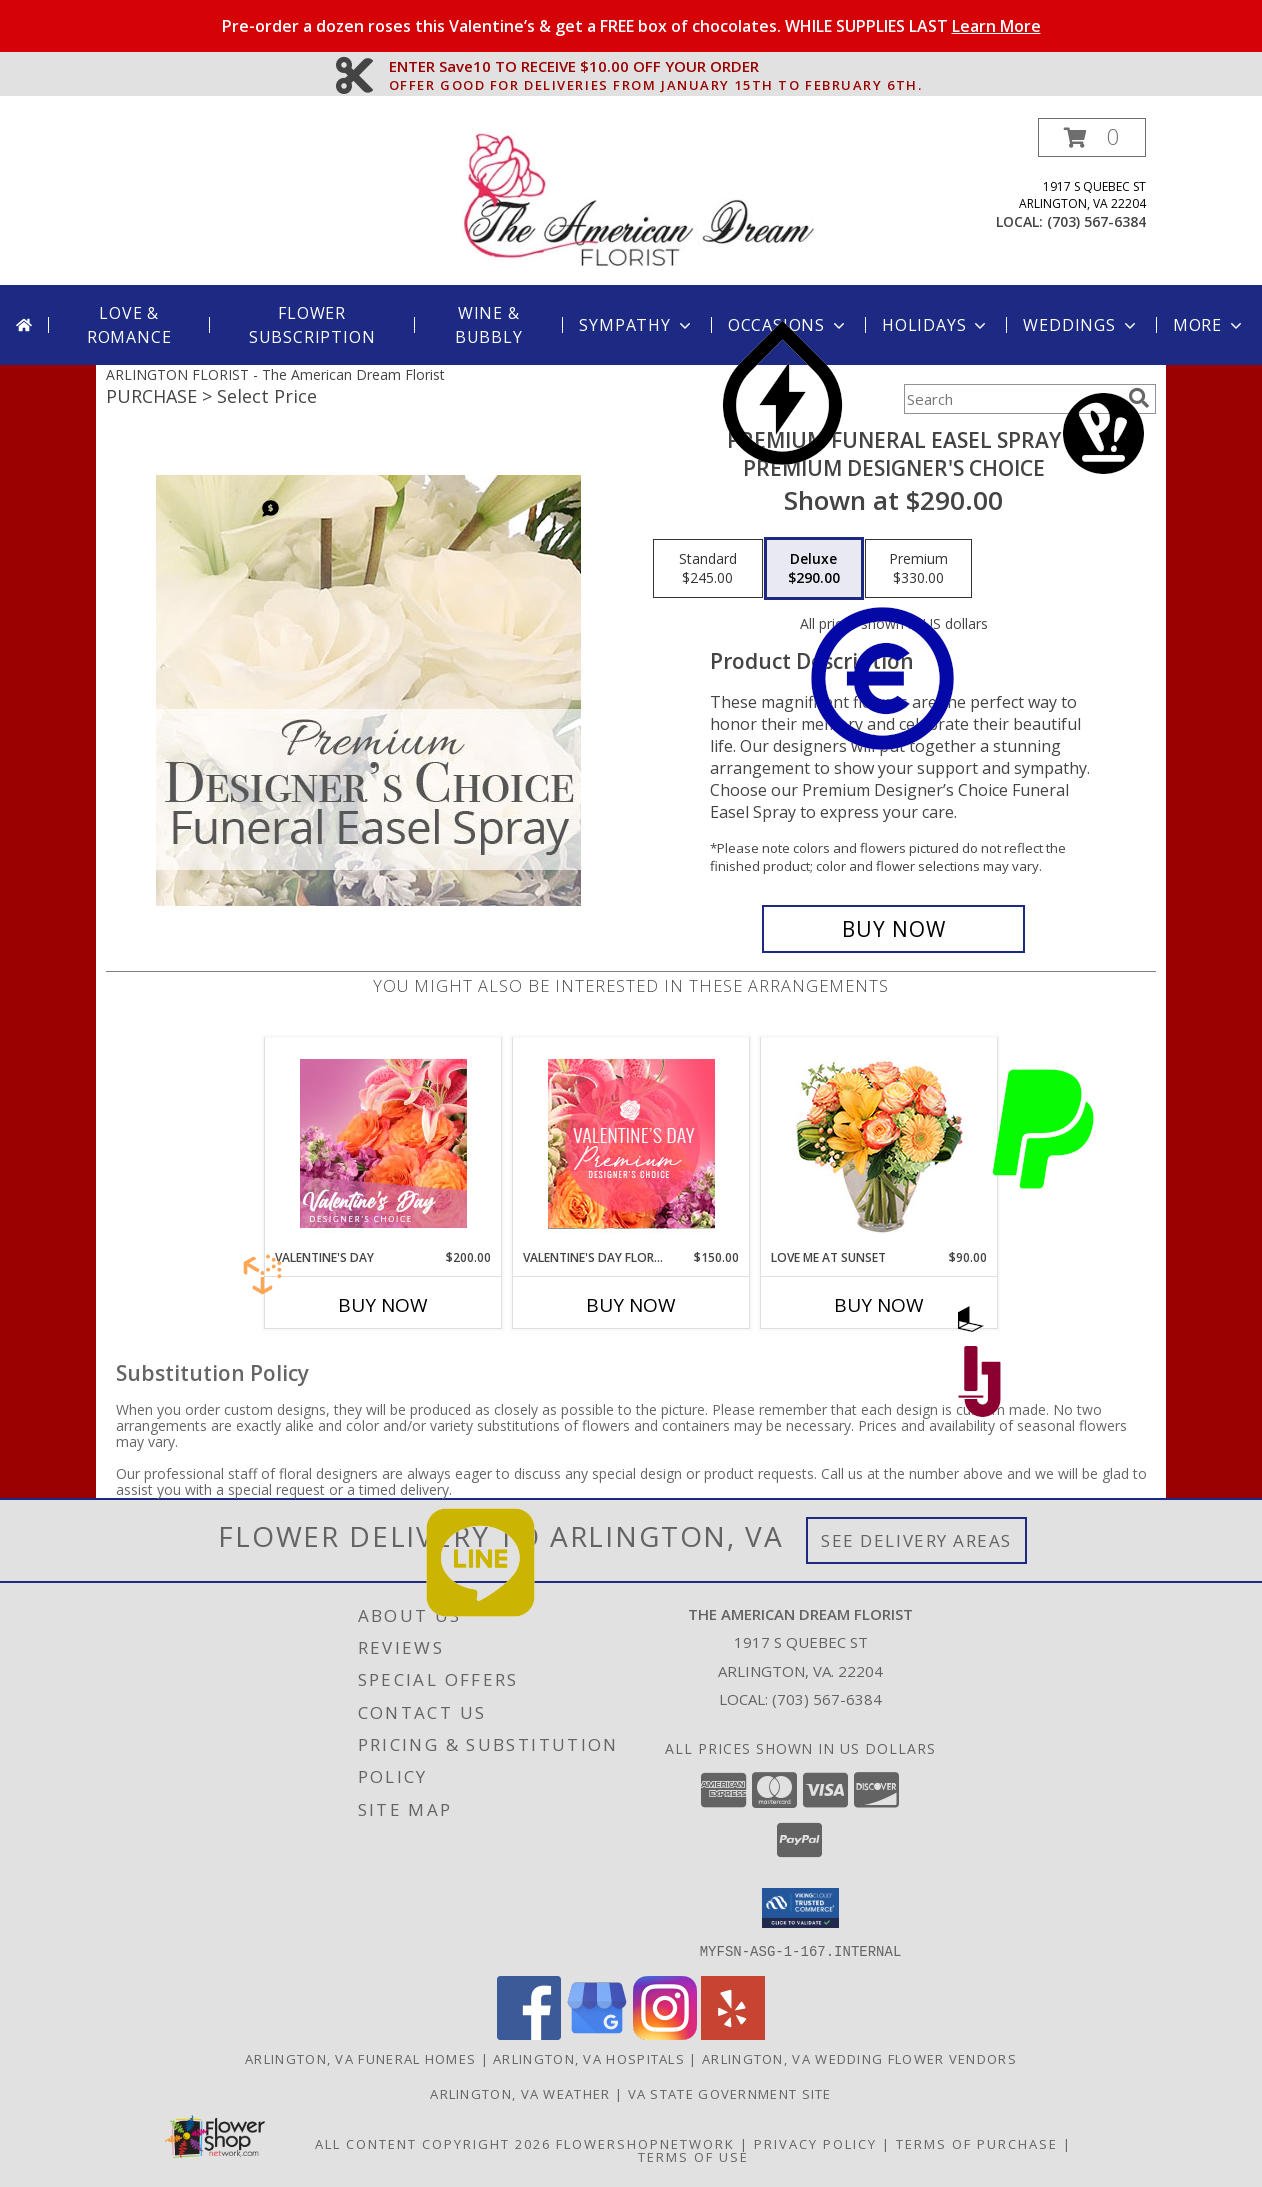  I want to click on view euro currency balance, so click(882, 678).